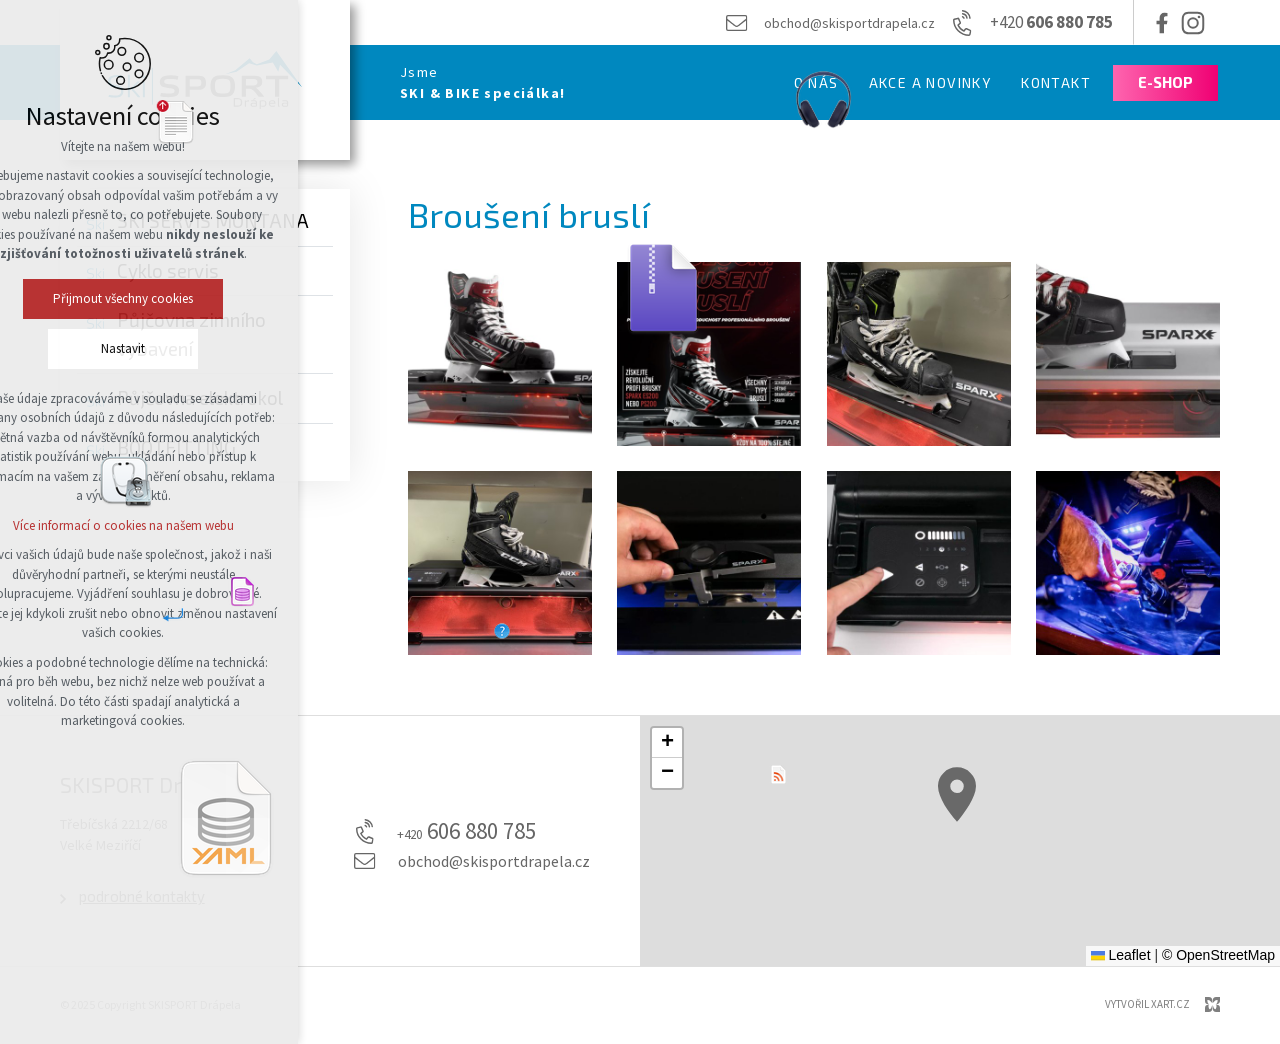 This screenshot has width=1280, height=1044. What do you see at coordinates (226, 818) in the screenshot?
I see `a yaml configuration file` at bounding box center [226, 818].